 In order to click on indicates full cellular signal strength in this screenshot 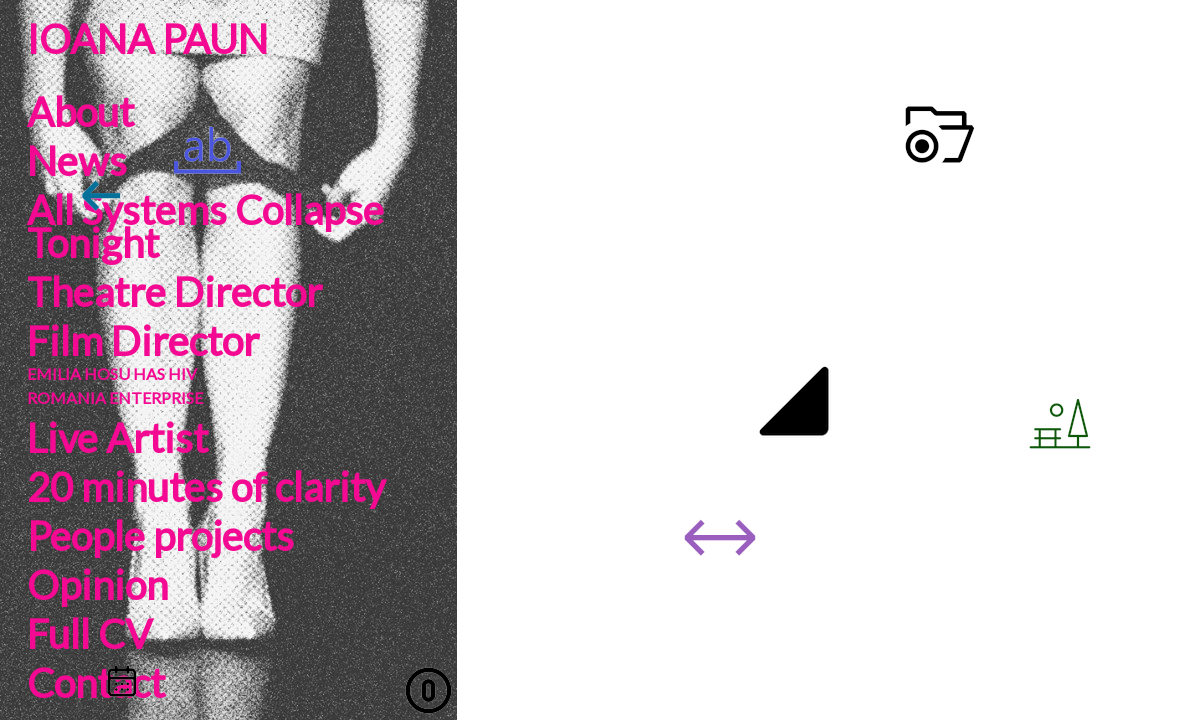, I will do `click(791, 398)`.